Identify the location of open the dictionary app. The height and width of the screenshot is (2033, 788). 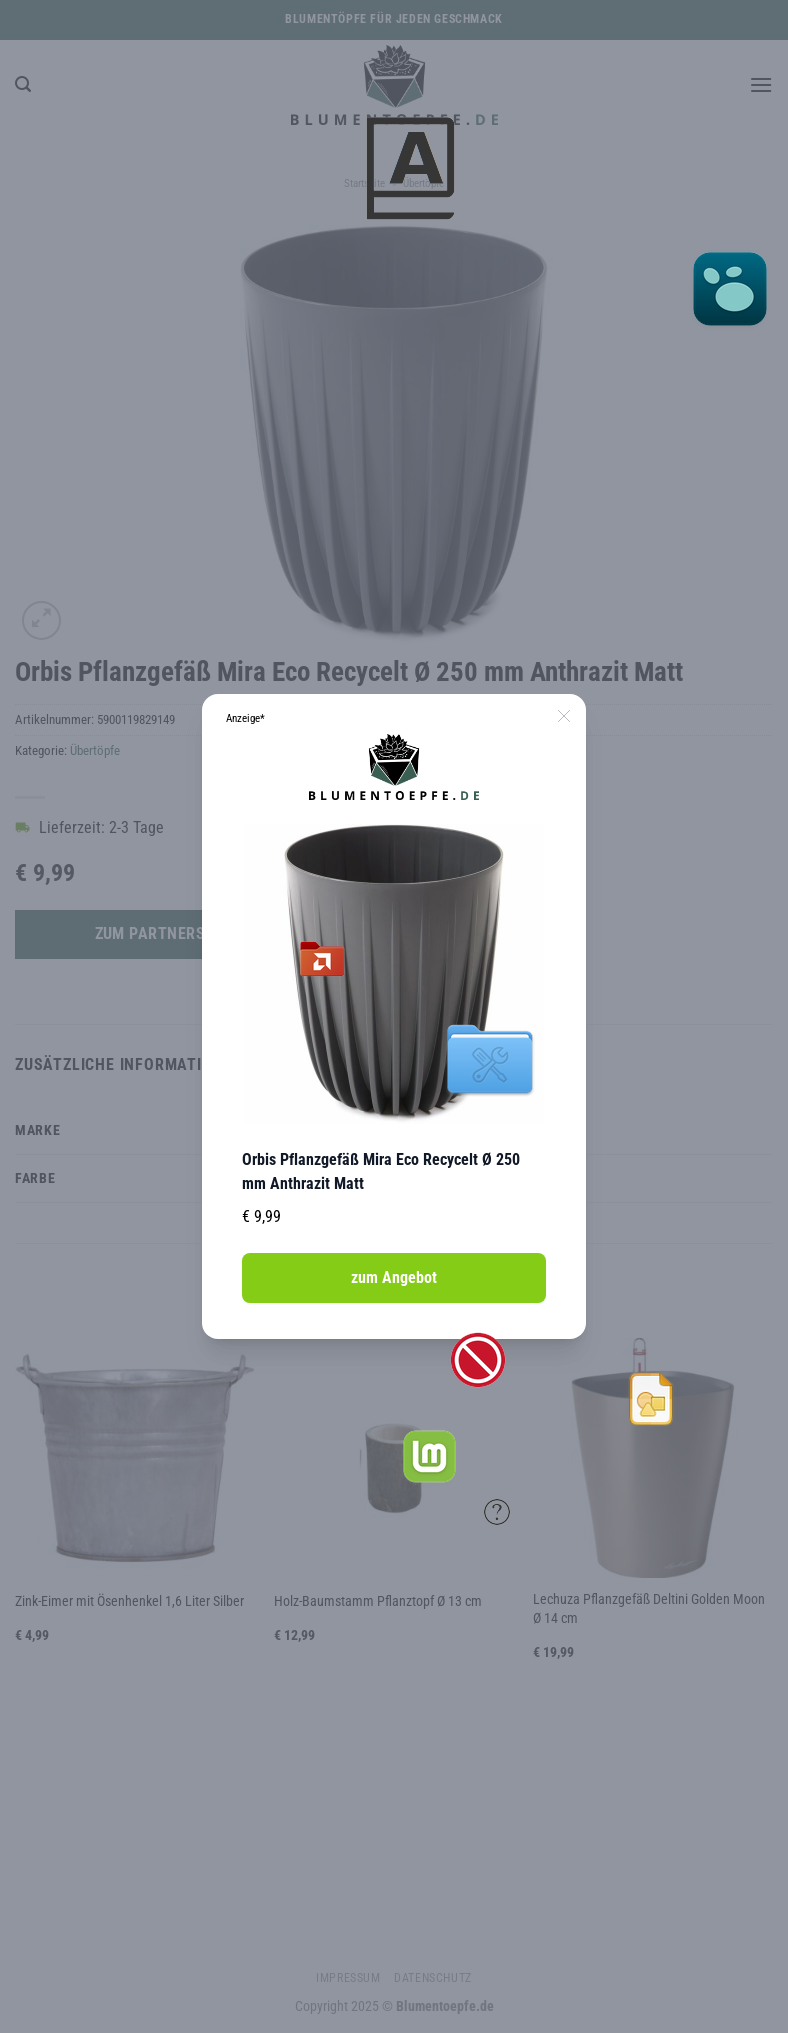
(410, 168).